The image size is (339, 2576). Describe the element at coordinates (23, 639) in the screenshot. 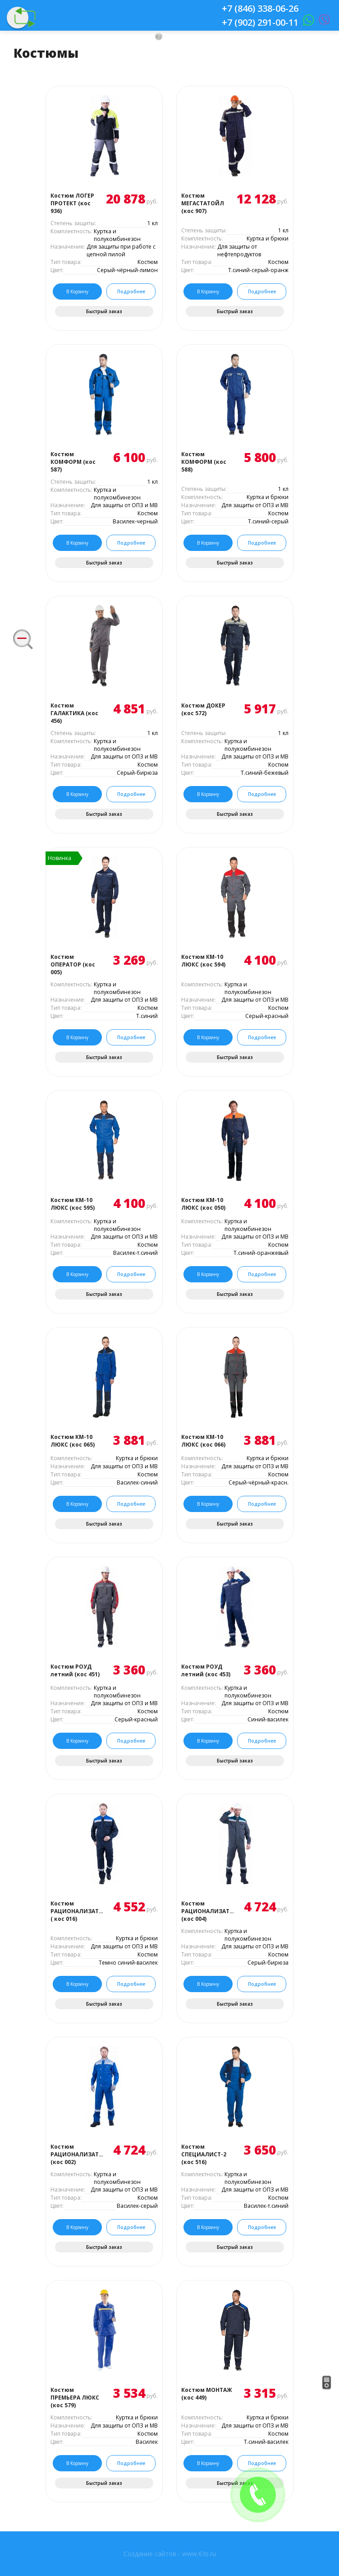

I see `zoom out to see more content` at that location.